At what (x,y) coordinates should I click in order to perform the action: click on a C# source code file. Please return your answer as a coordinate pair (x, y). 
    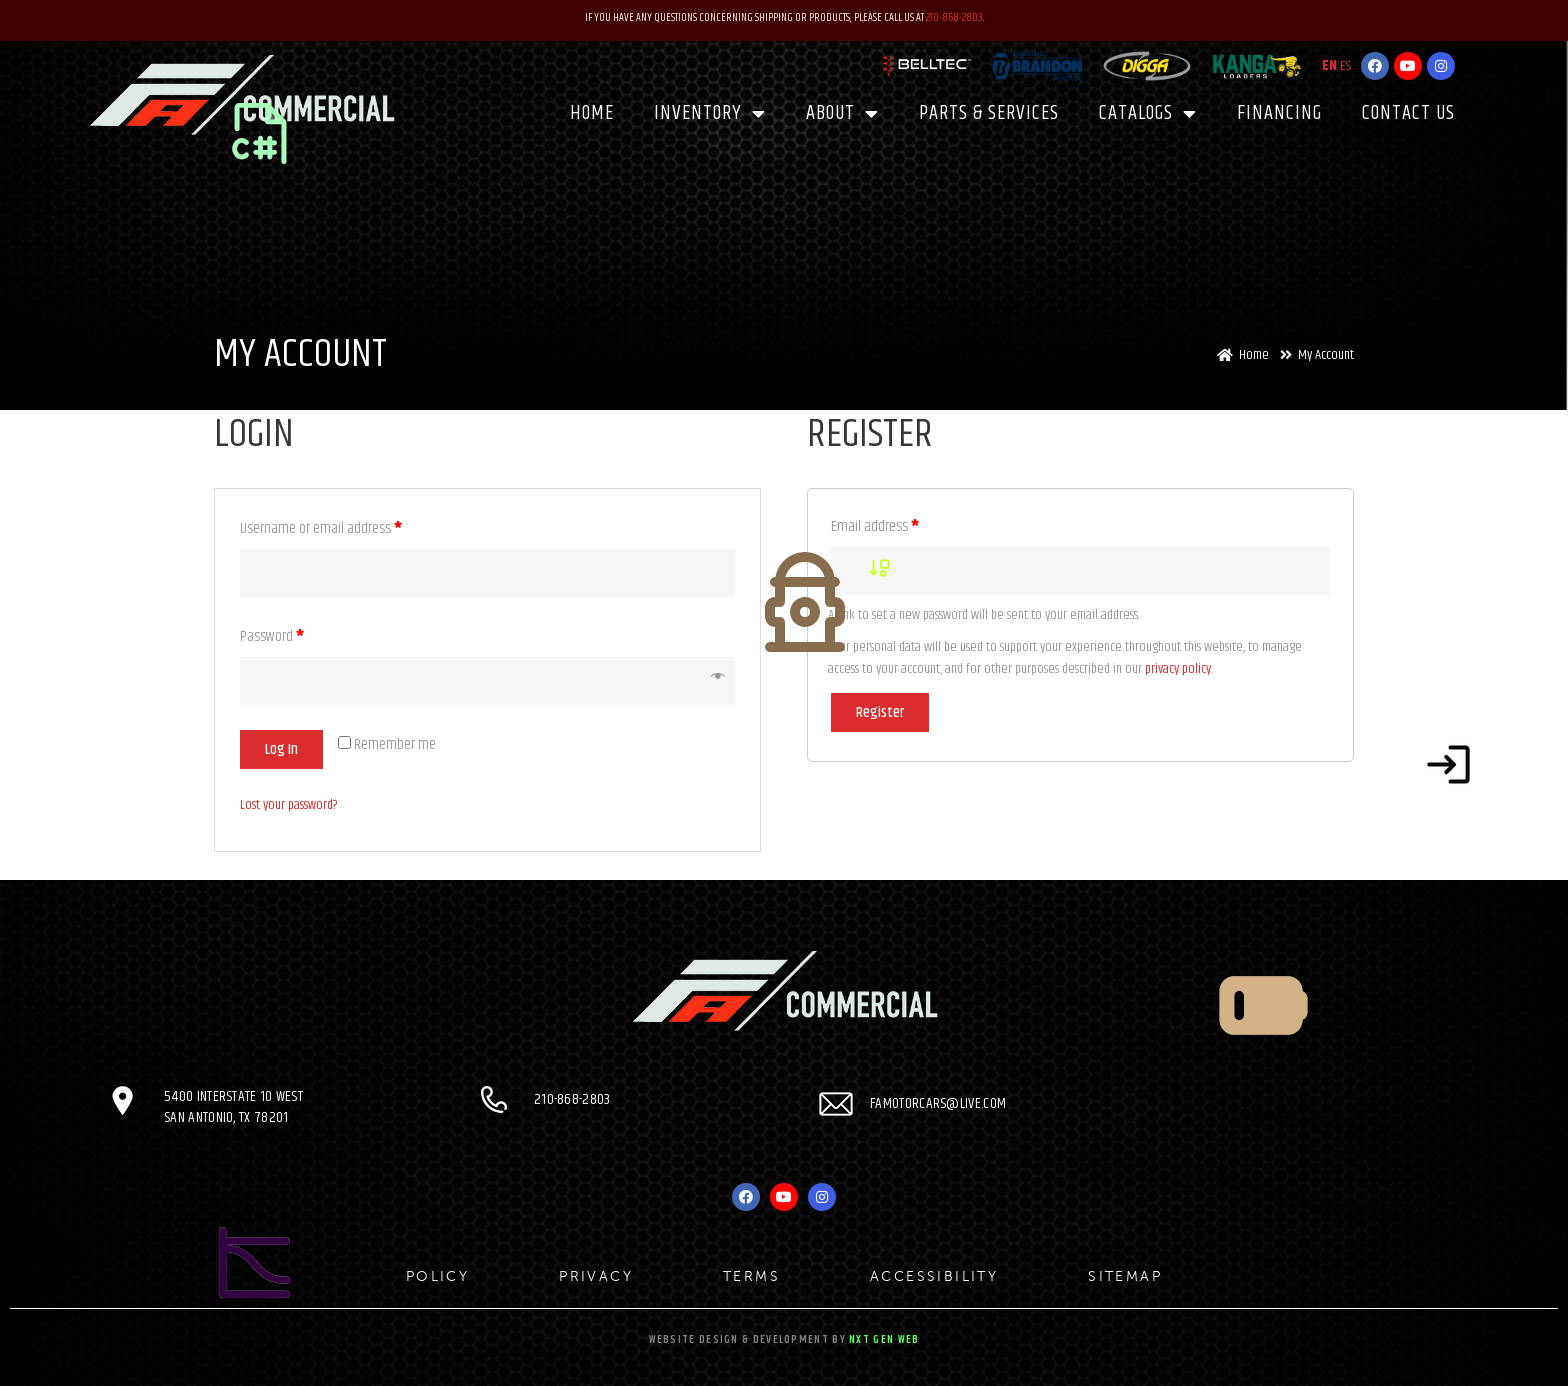
    Looking at the image, I should click on (260, 133).